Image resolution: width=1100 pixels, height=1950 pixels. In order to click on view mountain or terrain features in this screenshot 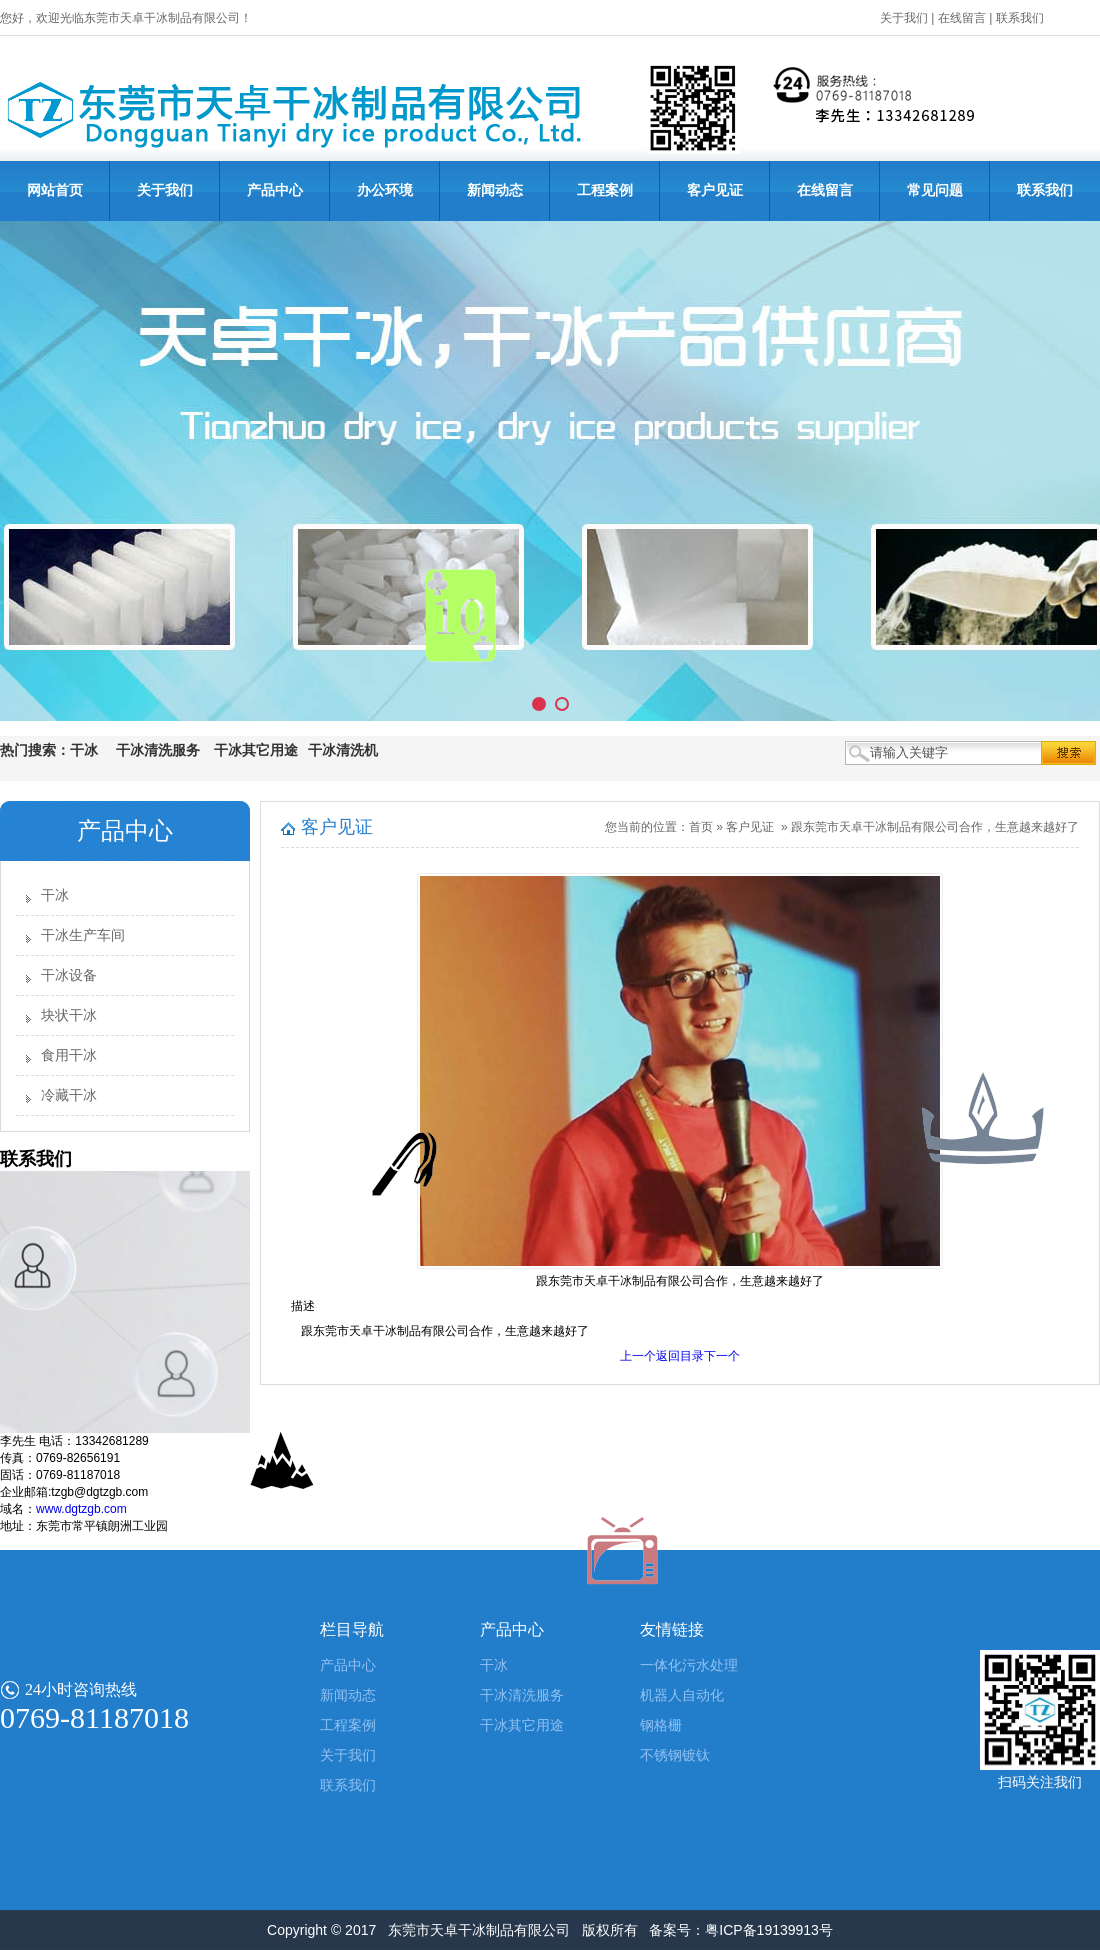, I will do `click(282, 1463)`.